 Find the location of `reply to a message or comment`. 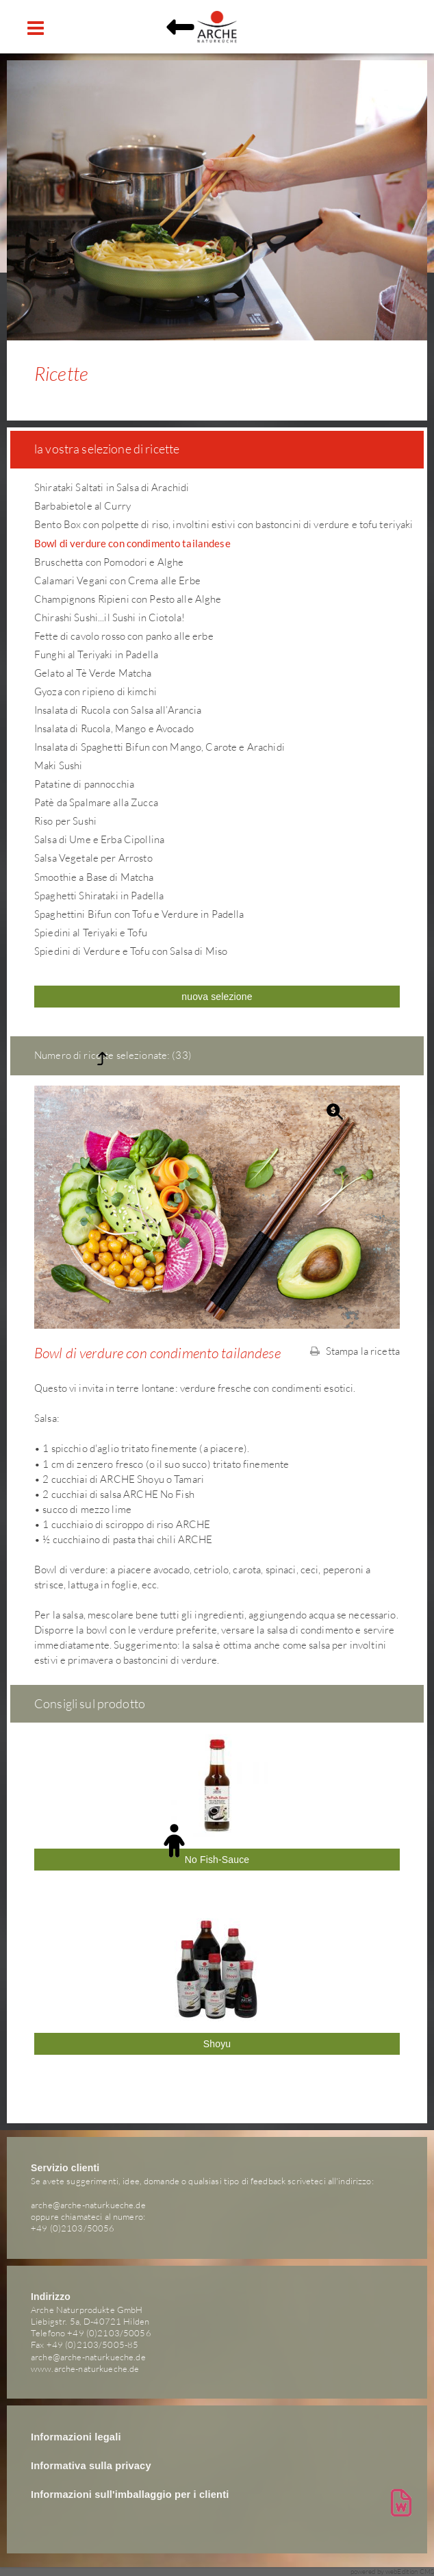

reply to a message or comment is located at coordinates (102, 1058).